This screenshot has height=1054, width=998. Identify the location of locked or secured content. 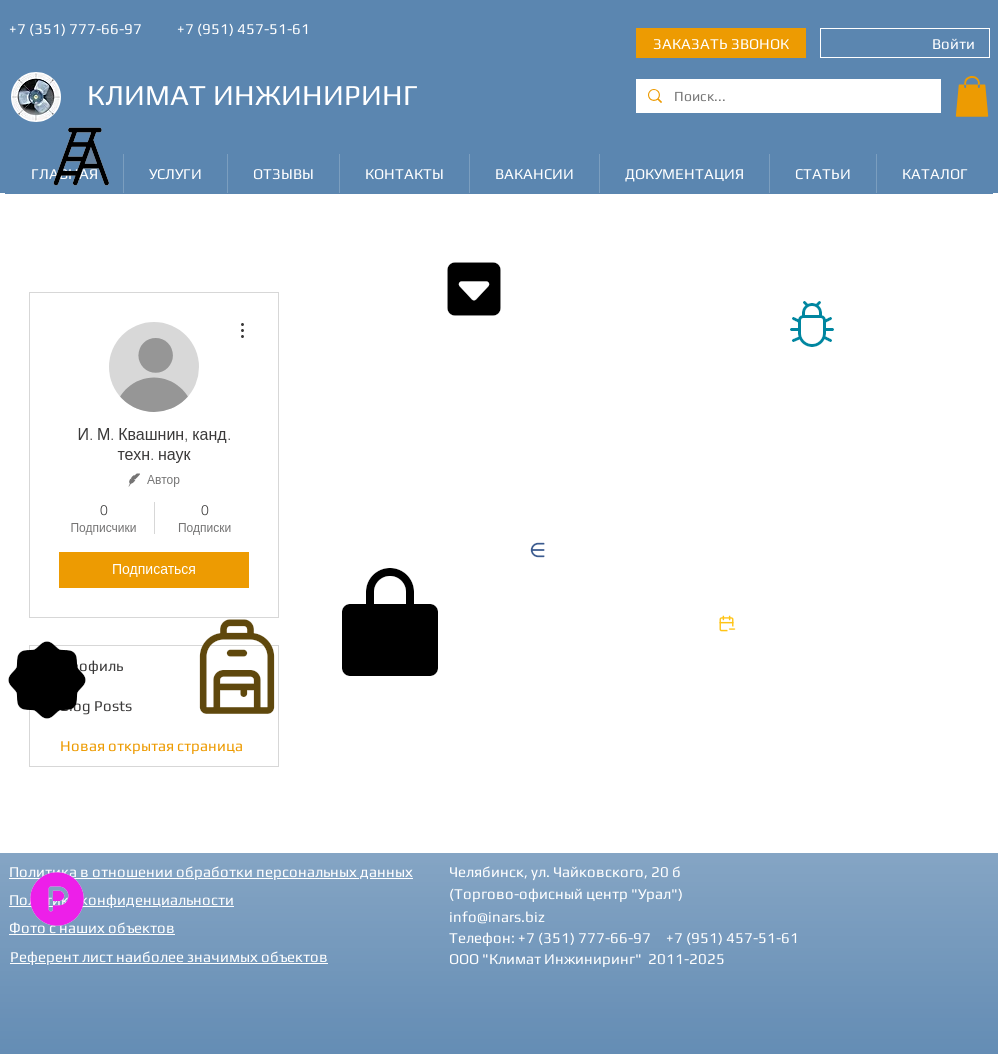
(390, 628).